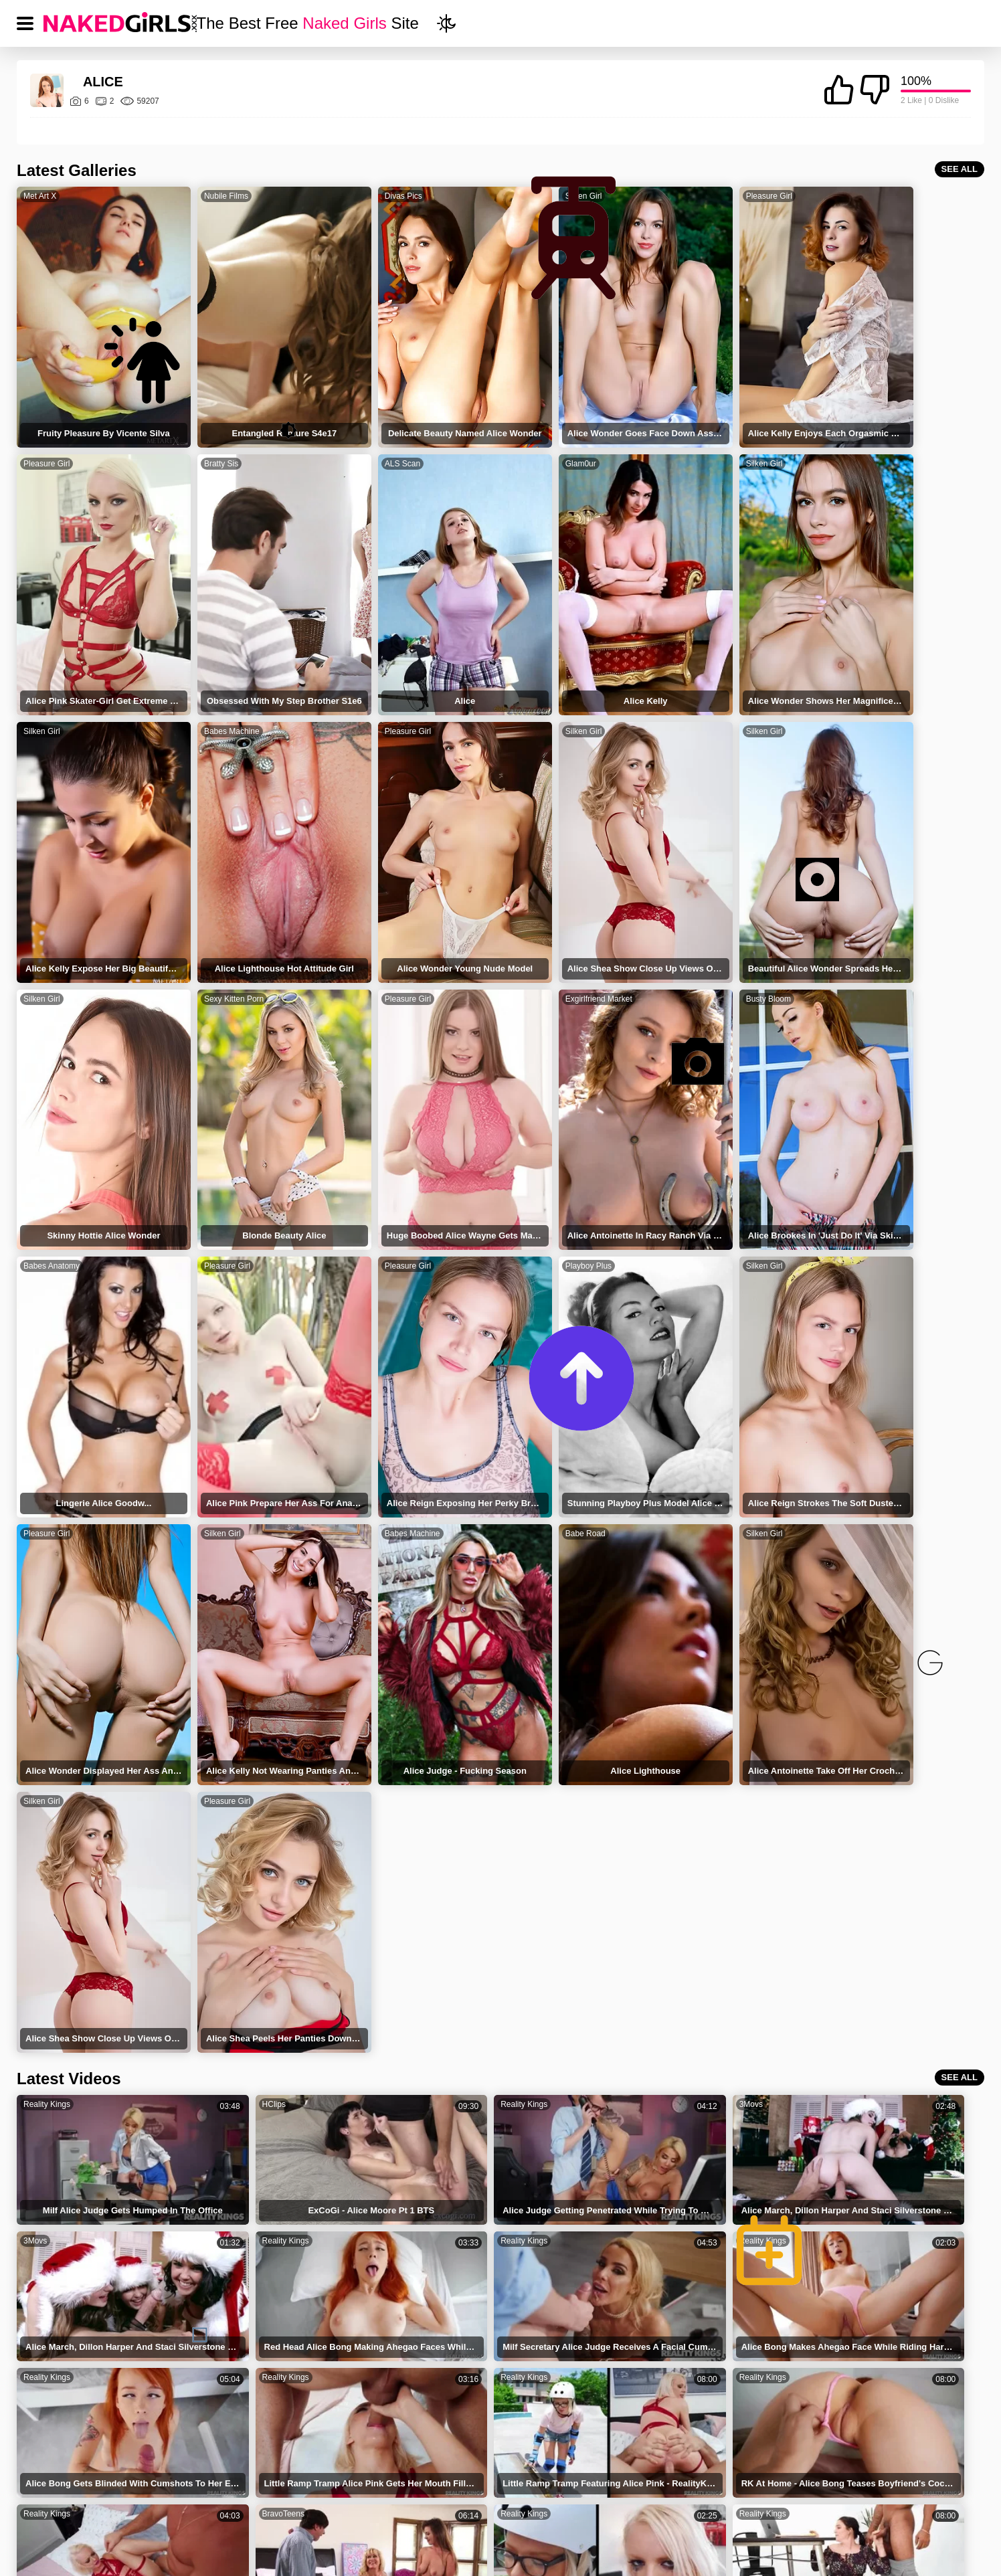 The width and height of the screenshot is (1001, 2576). I want to click on adjust screen brightness level, so click(288, 430).